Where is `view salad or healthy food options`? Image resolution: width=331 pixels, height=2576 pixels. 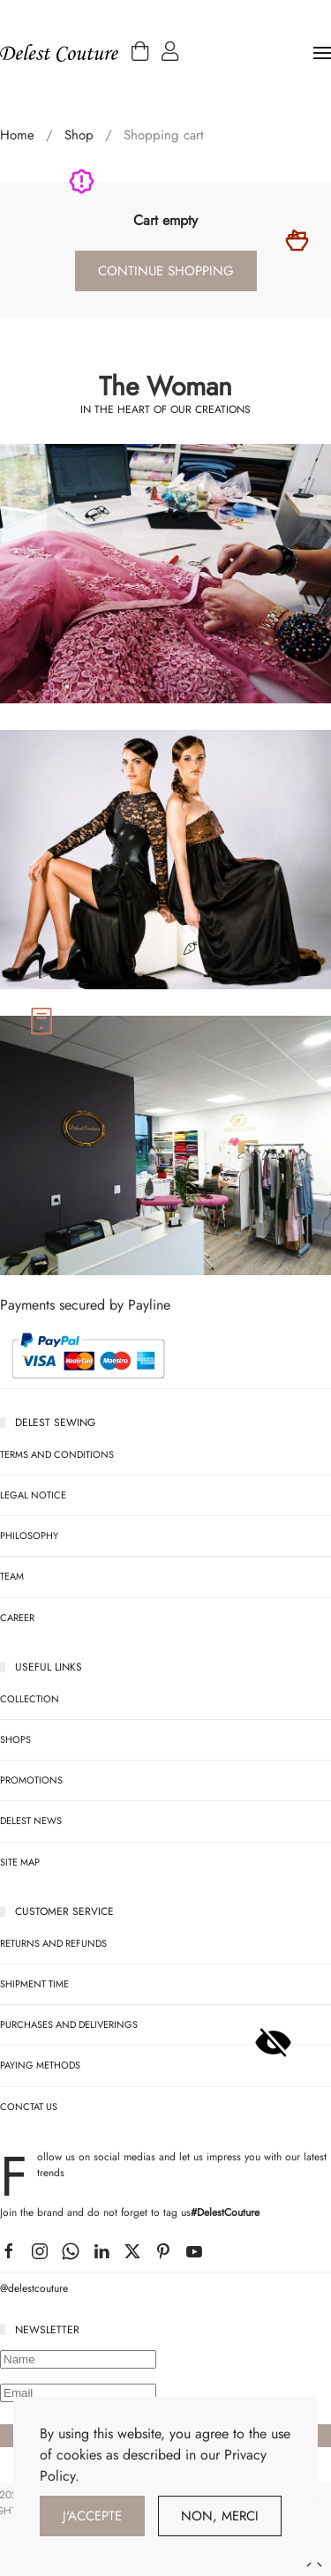 view salad or healthy food options is located at coordinates (297, 239).